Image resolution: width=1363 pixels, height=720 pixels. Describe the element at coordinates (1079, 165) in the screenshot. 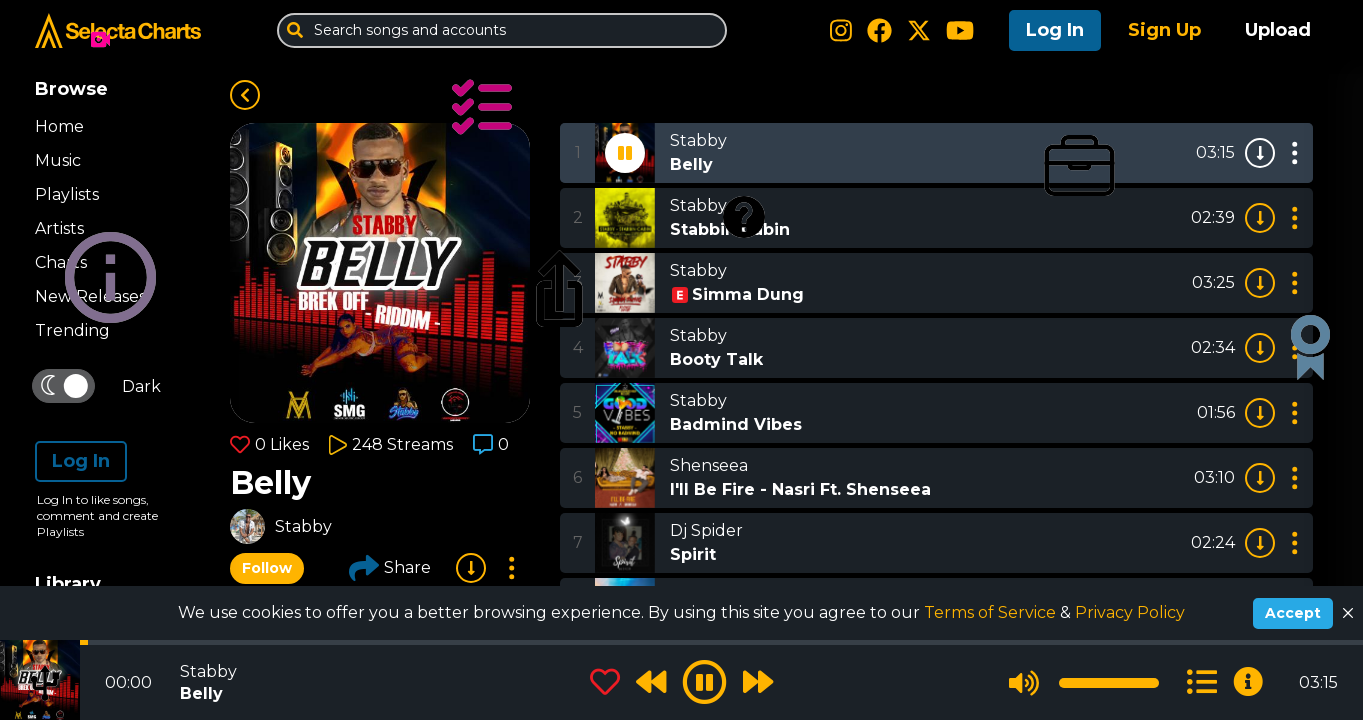

I see `access work or business-related content` at that location.